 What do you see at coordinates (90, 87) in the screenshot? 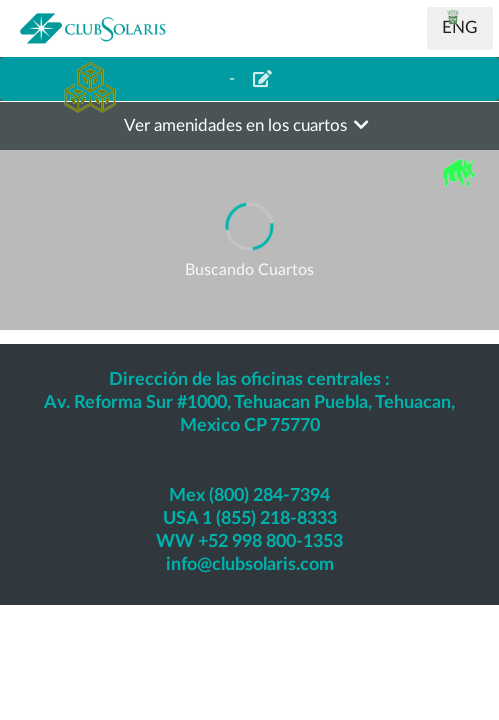
I see `access 3D modeling or building tools` at bounding box center [90, 87].